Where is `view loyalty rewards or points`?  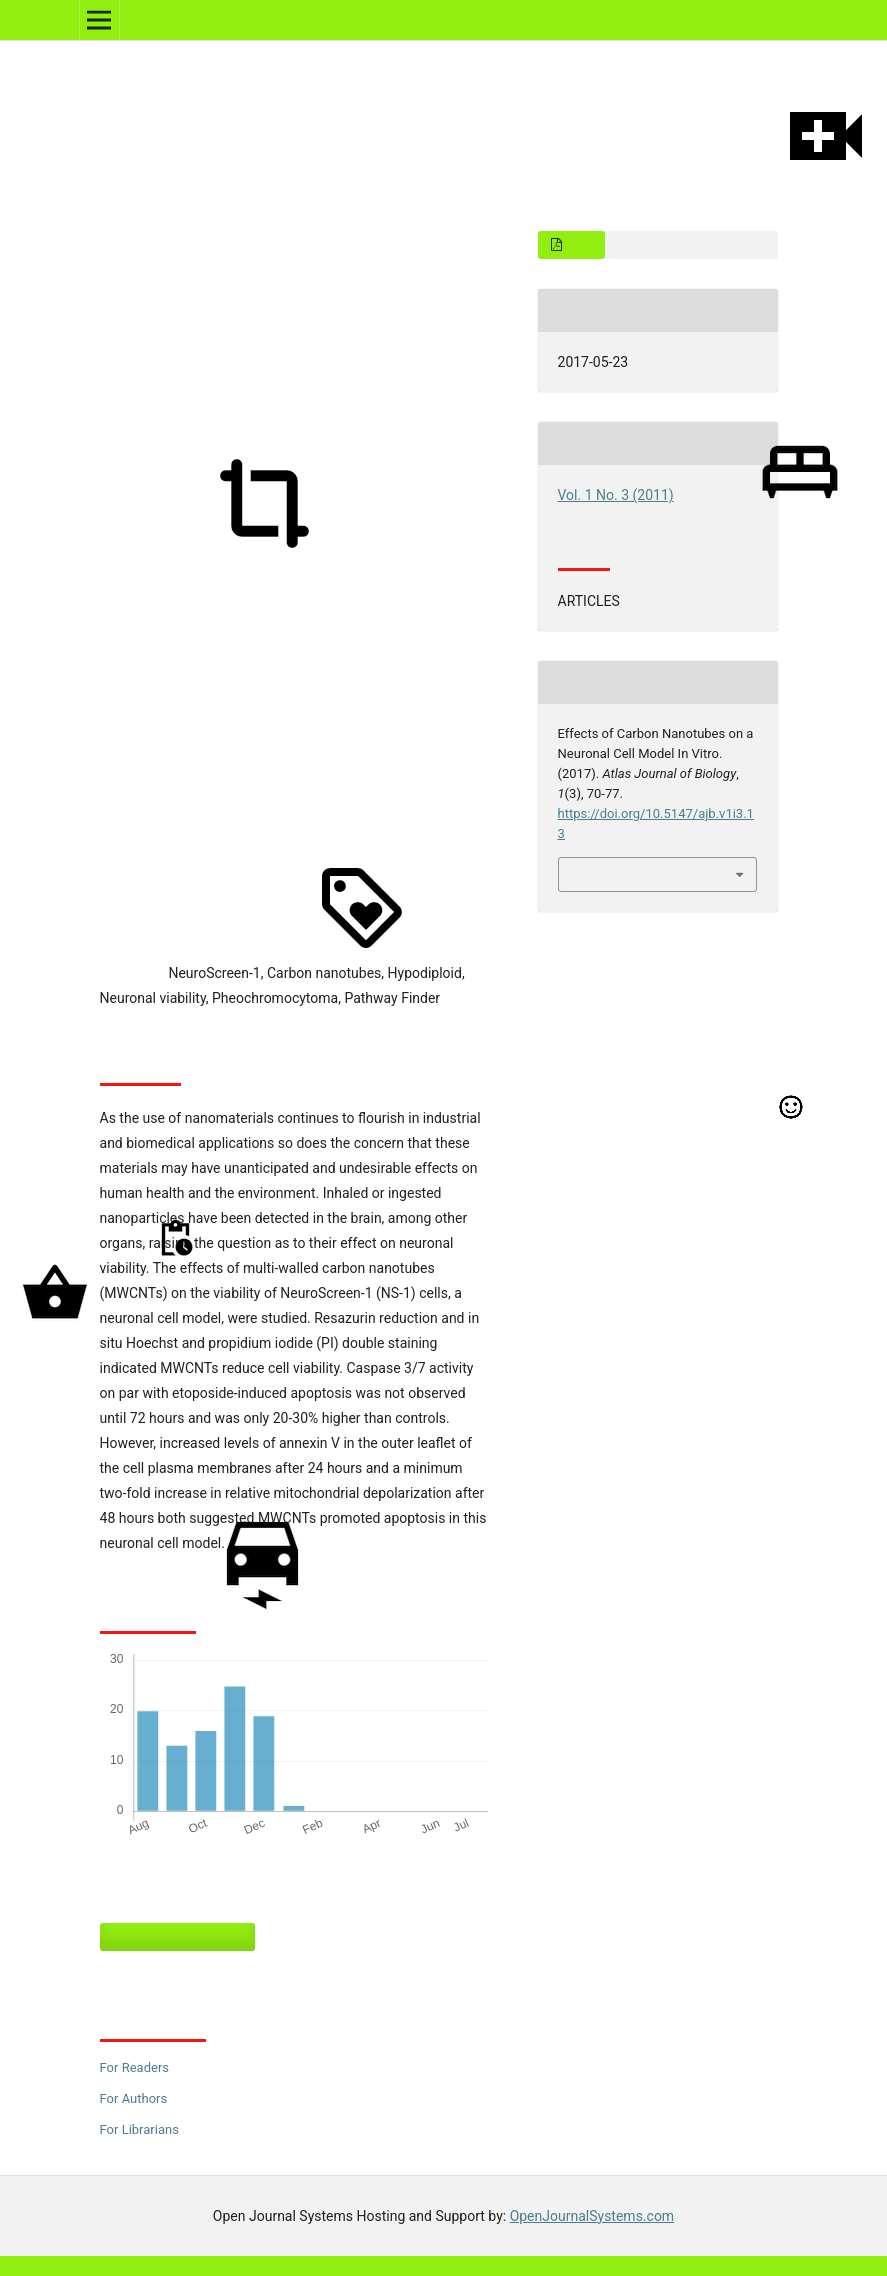 view loyalty rewards or points is located at coordinates (362, 908).